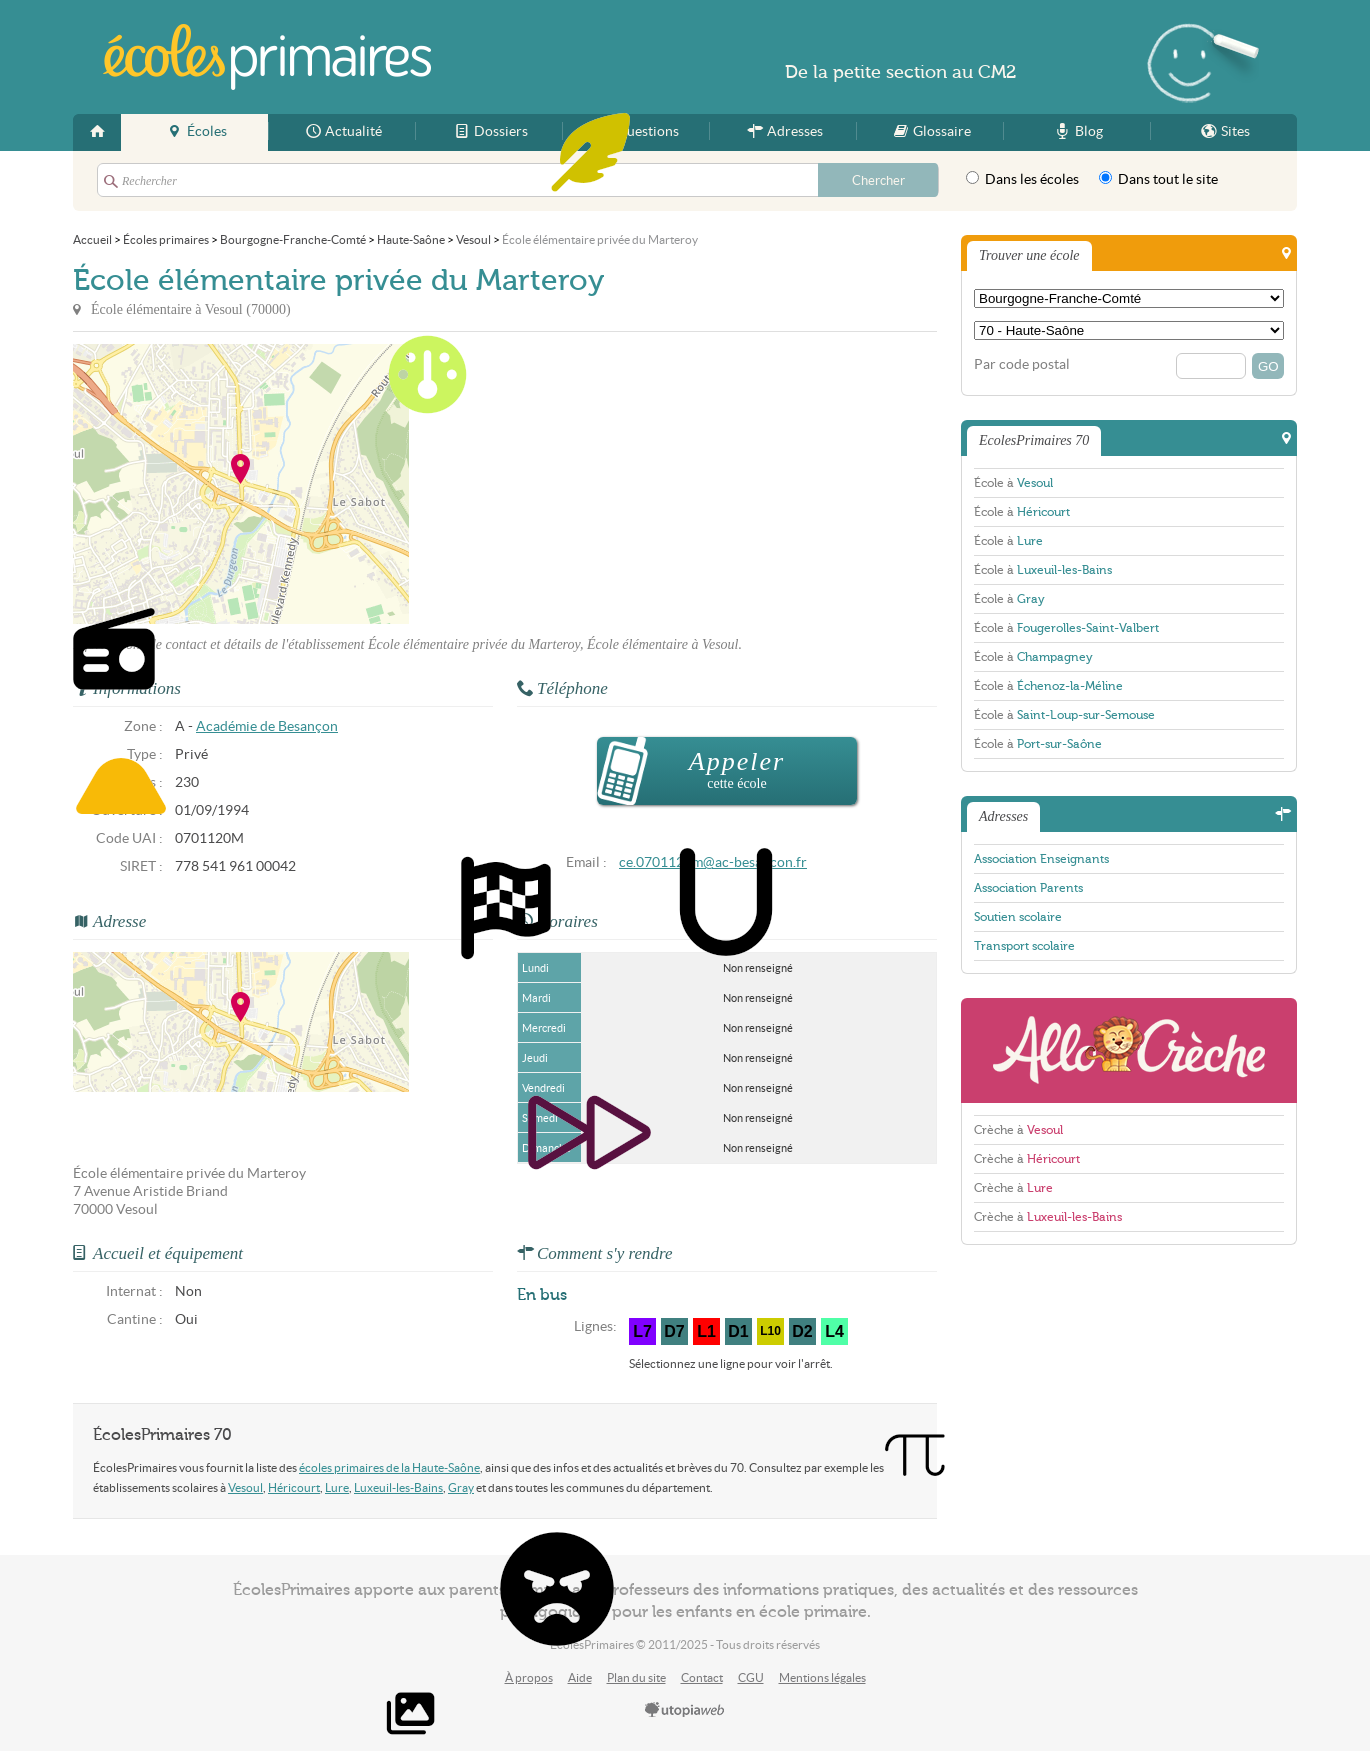 The height and width of the screenshot is (1751, 1370). I want to click on view performance or speed metrics, so click(427, 374).